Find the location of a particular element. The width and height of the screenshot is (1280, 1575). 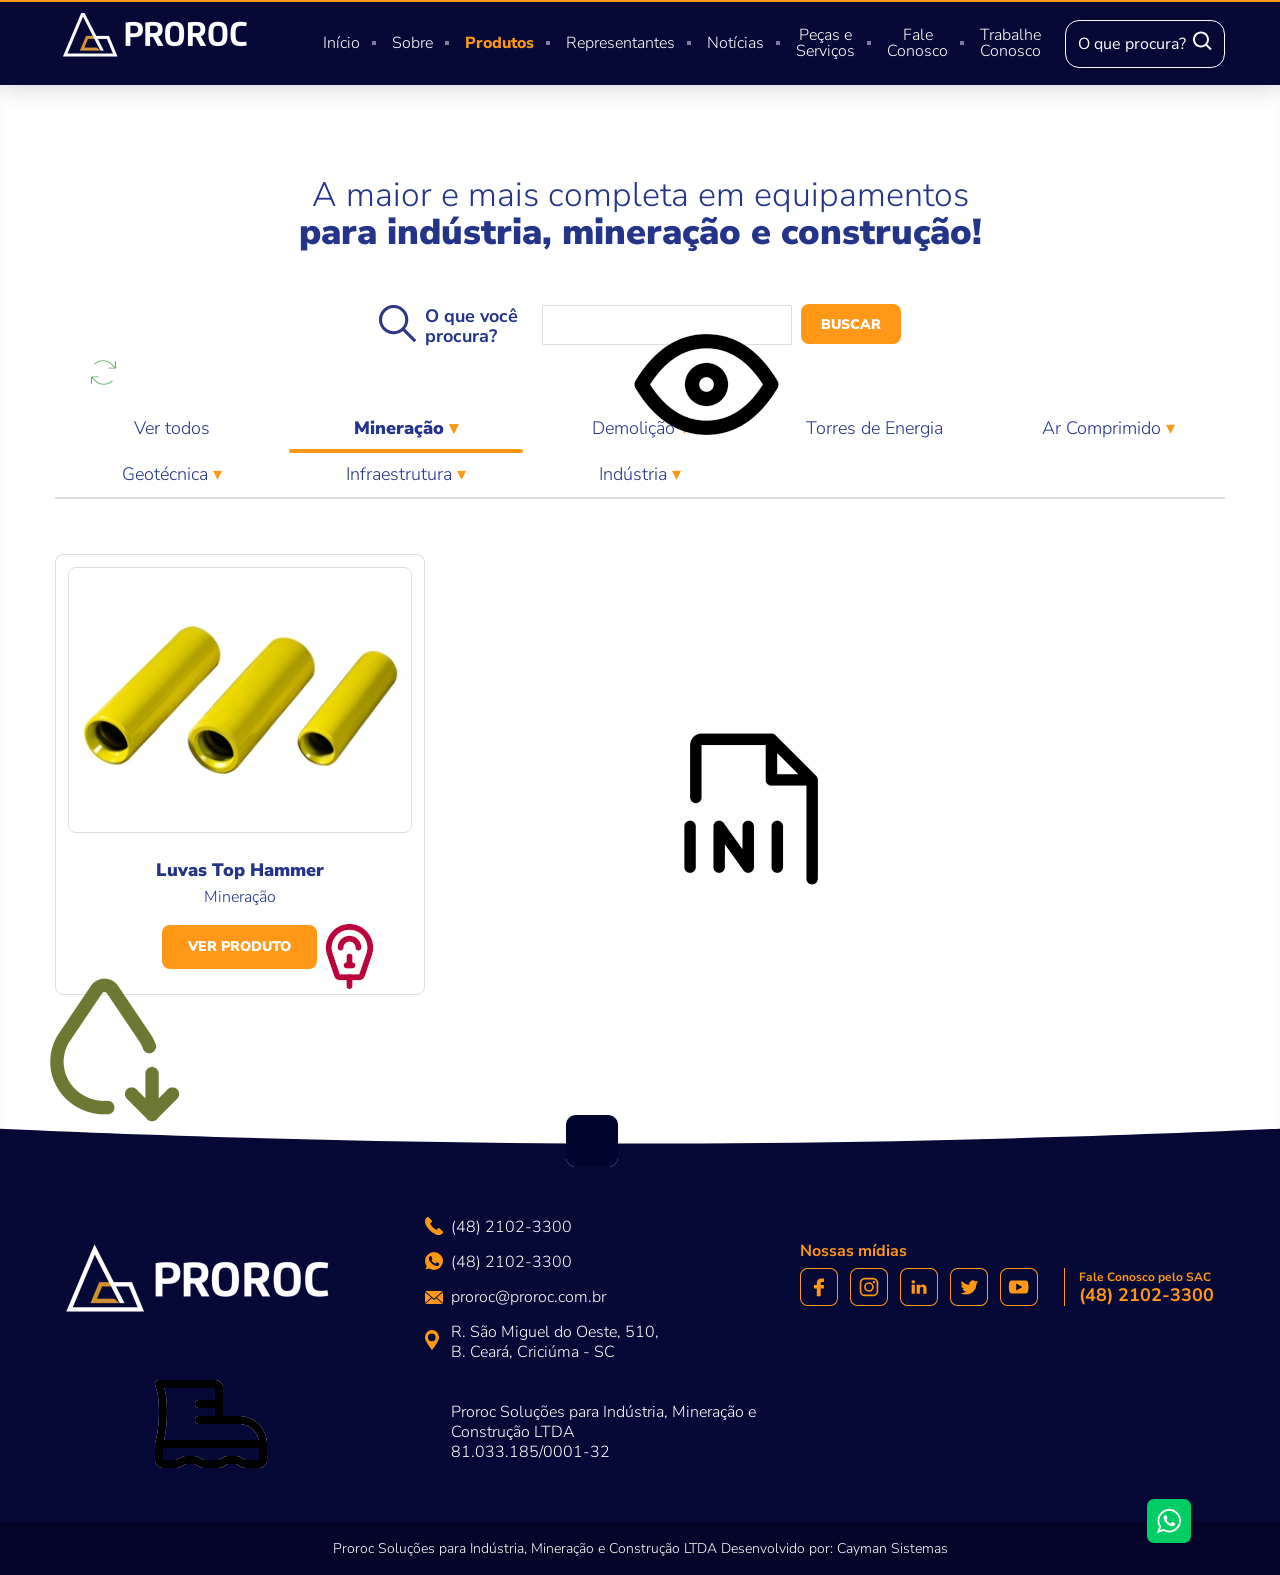

open or view an INI configuration file is located at coordinates (754, 809).